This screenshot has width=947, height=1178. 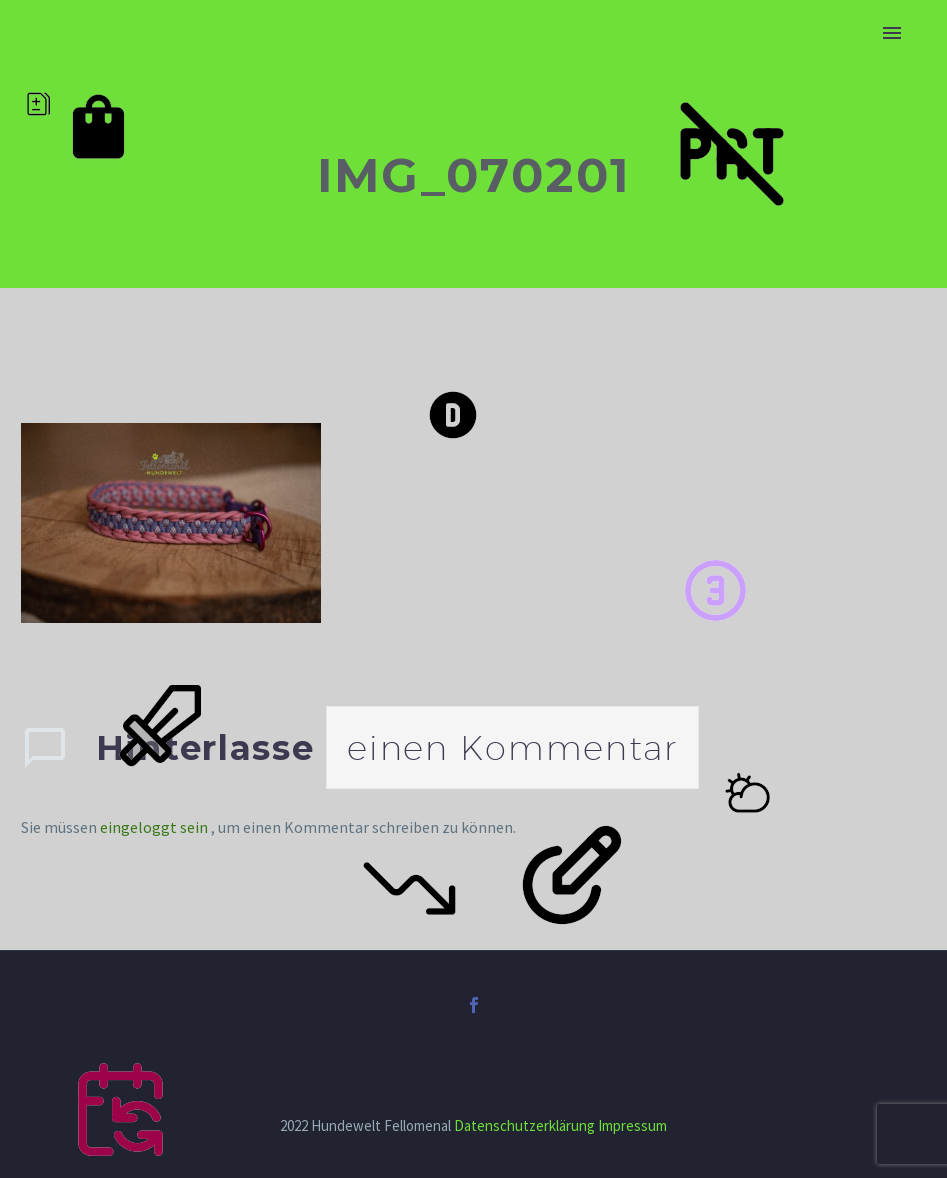 I want to click on compare multiple files or documents, so click(x=37, y=104).